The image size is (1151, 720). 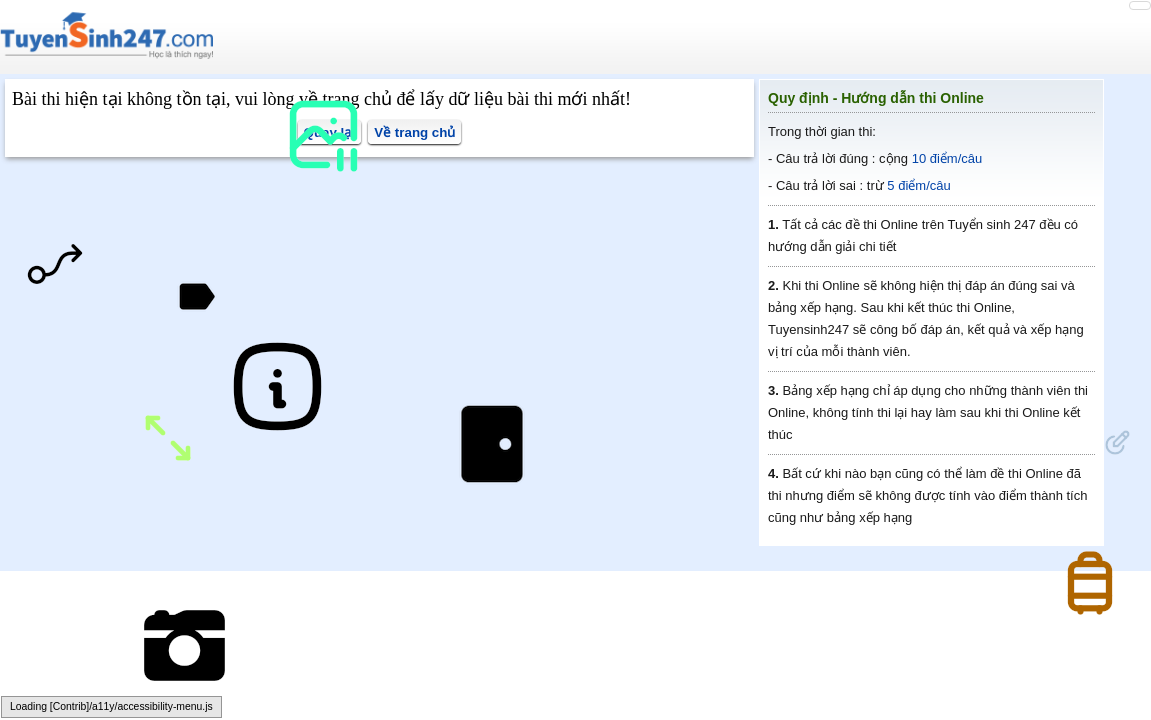 I want to click on access travel or trip information, so click(x=1090, y=583).